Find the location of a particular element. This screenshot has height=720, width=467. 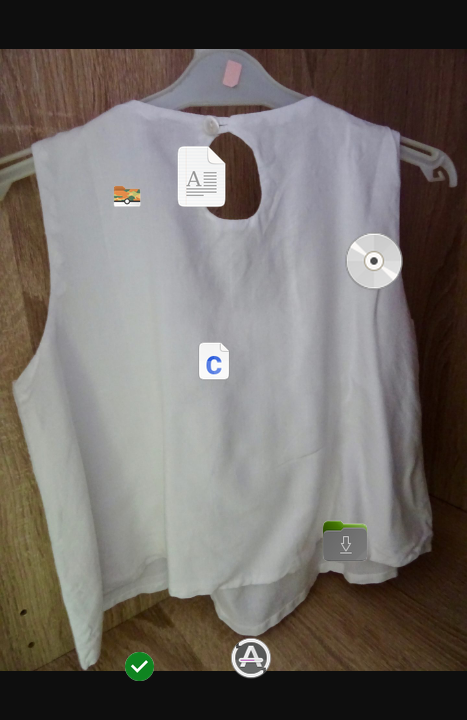

open a rich text document is located at coordinates (201, 176).